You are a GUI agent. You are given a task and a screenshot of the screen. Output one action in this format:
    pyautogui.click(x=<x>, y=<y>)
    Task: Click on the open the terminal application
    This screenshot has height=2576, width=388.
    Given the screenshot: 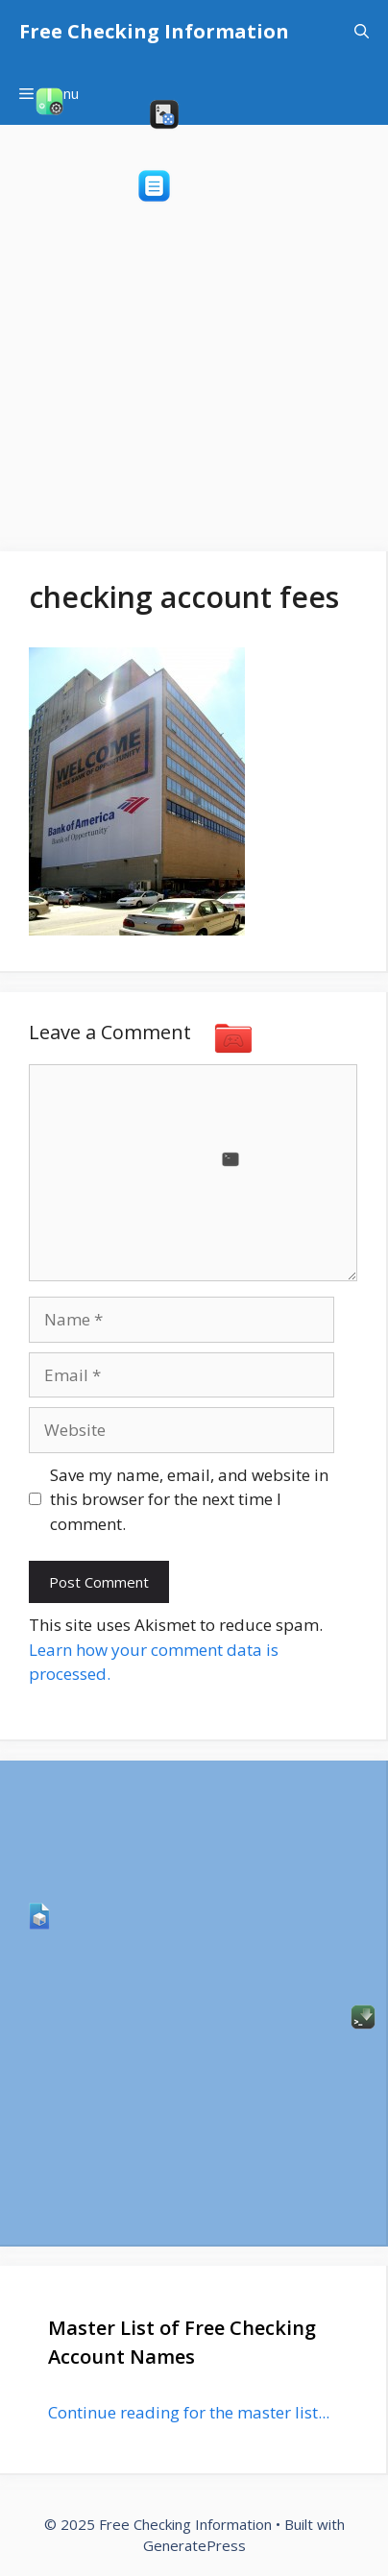 What is the action you would take?
    pyautogui.click(x=230, y=1159)
    